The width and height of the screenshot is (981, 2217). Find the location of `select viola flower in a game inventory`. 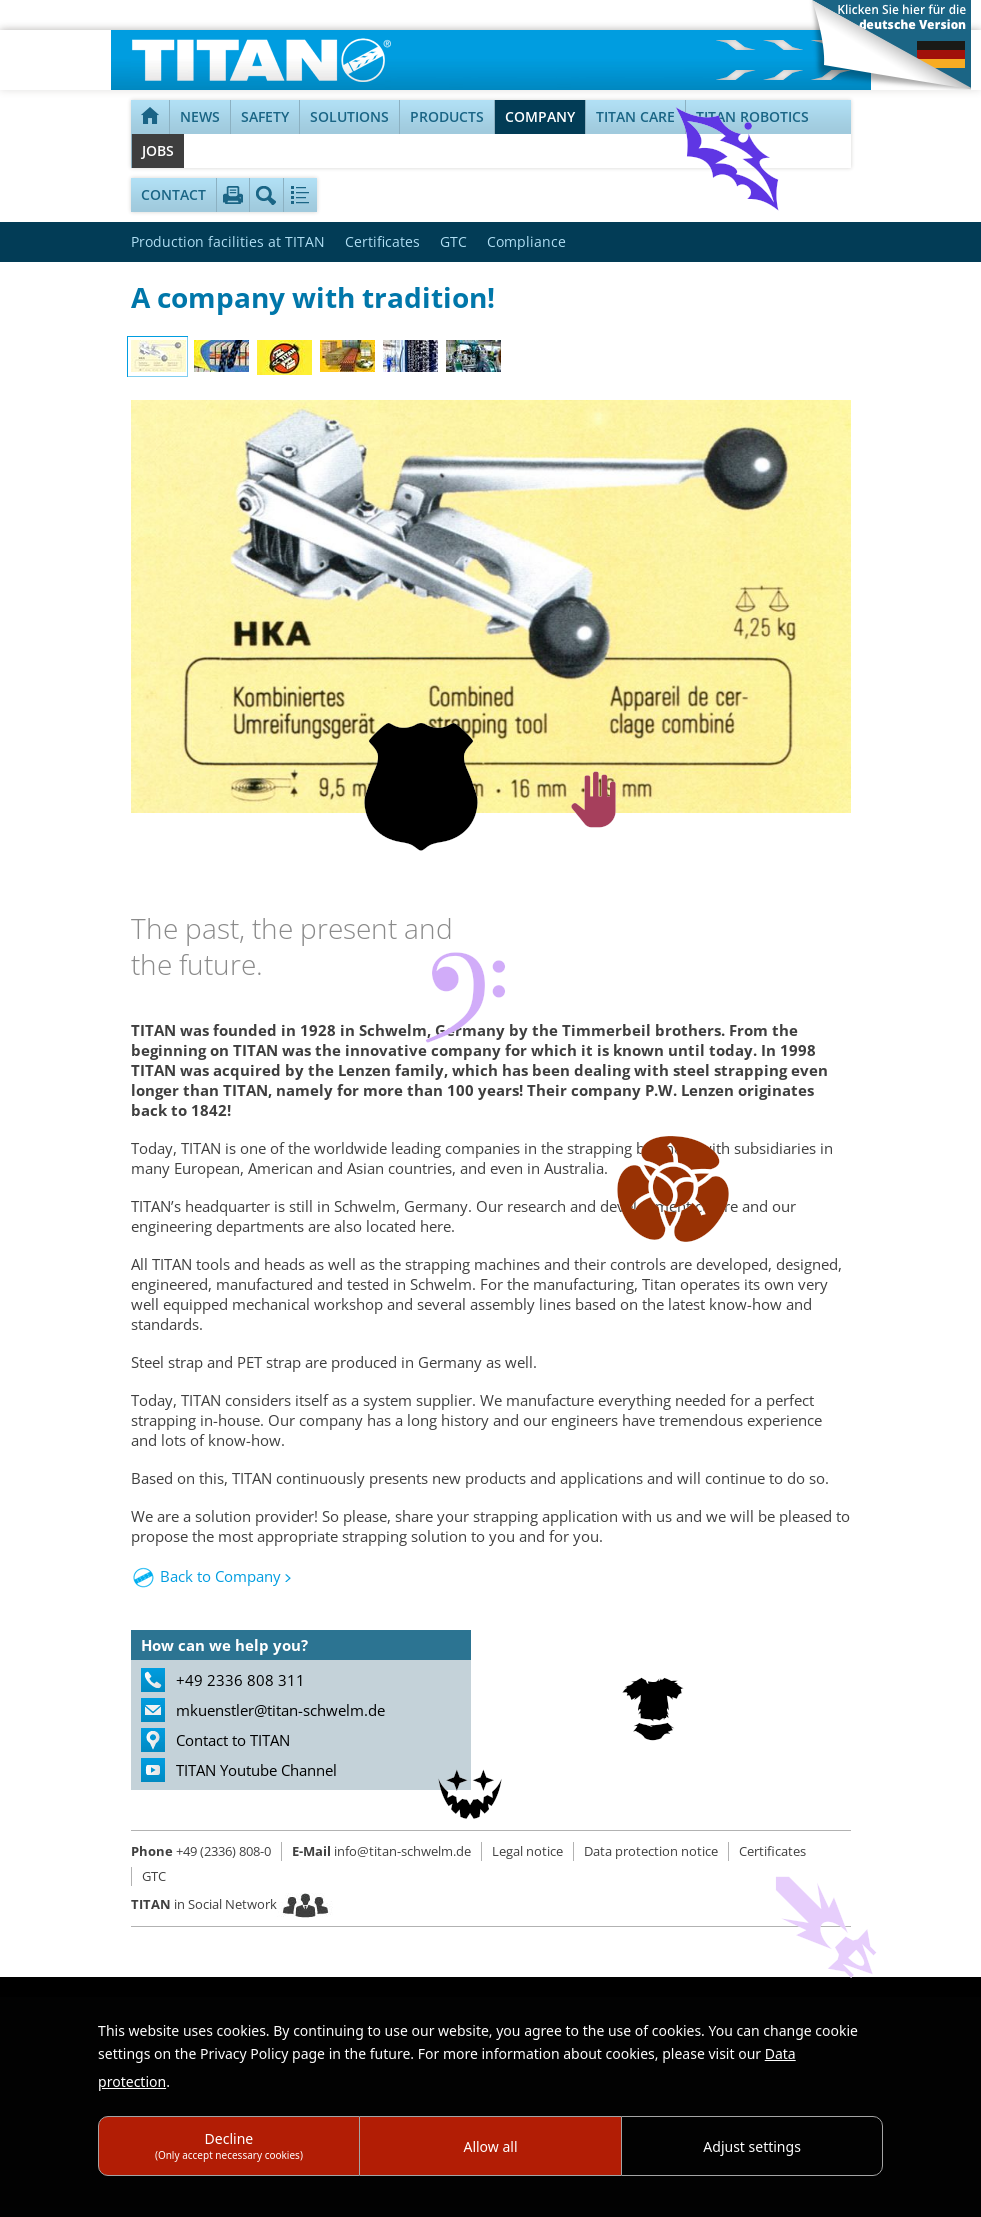

select viola flower in a game inventory is located at coordinates (673, 1188).